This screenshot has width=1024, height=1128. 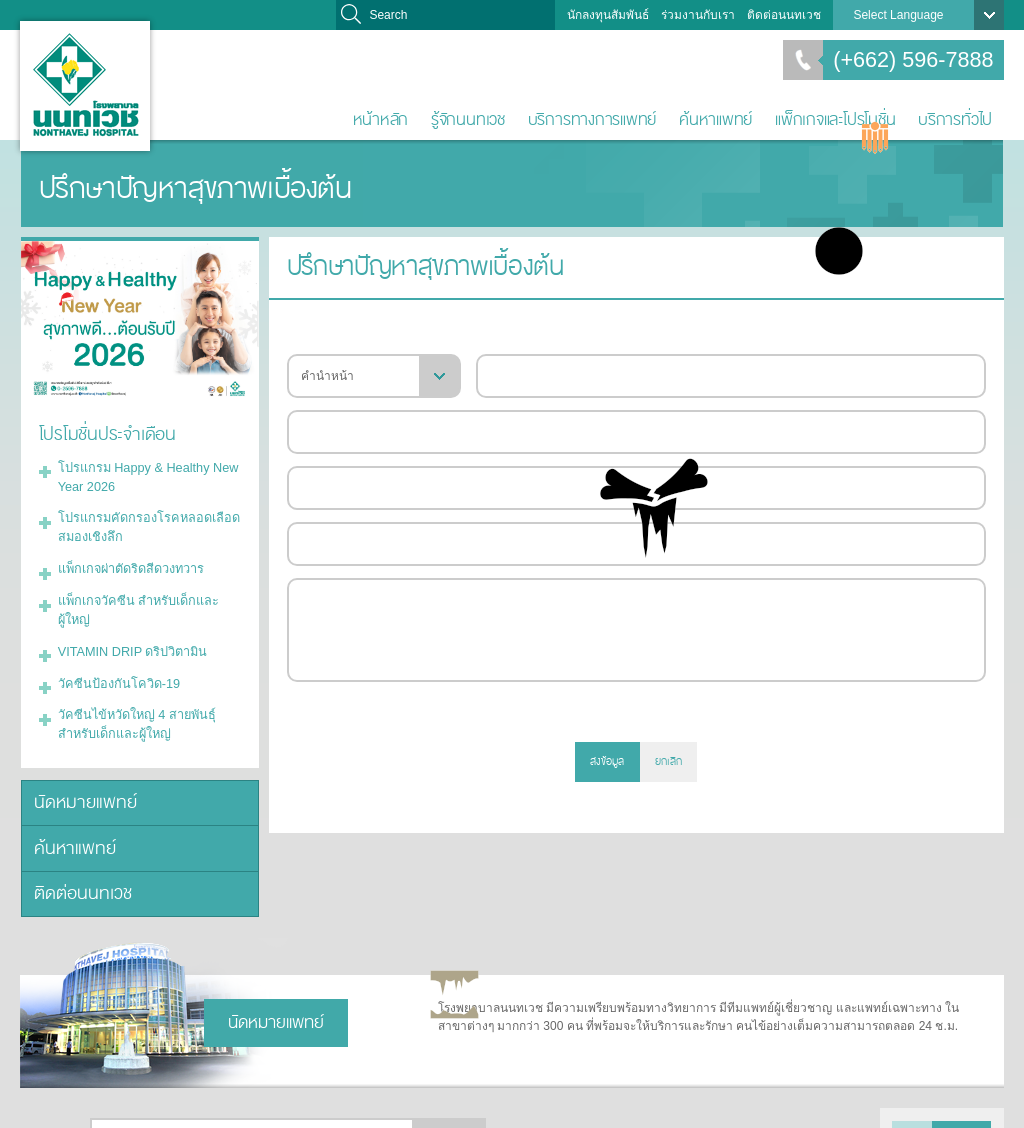 What do you see at coordinates (654, 507) in the screenshot?
I see `activate a life-drain or vampiric ability` at bounding box center [654, 507].